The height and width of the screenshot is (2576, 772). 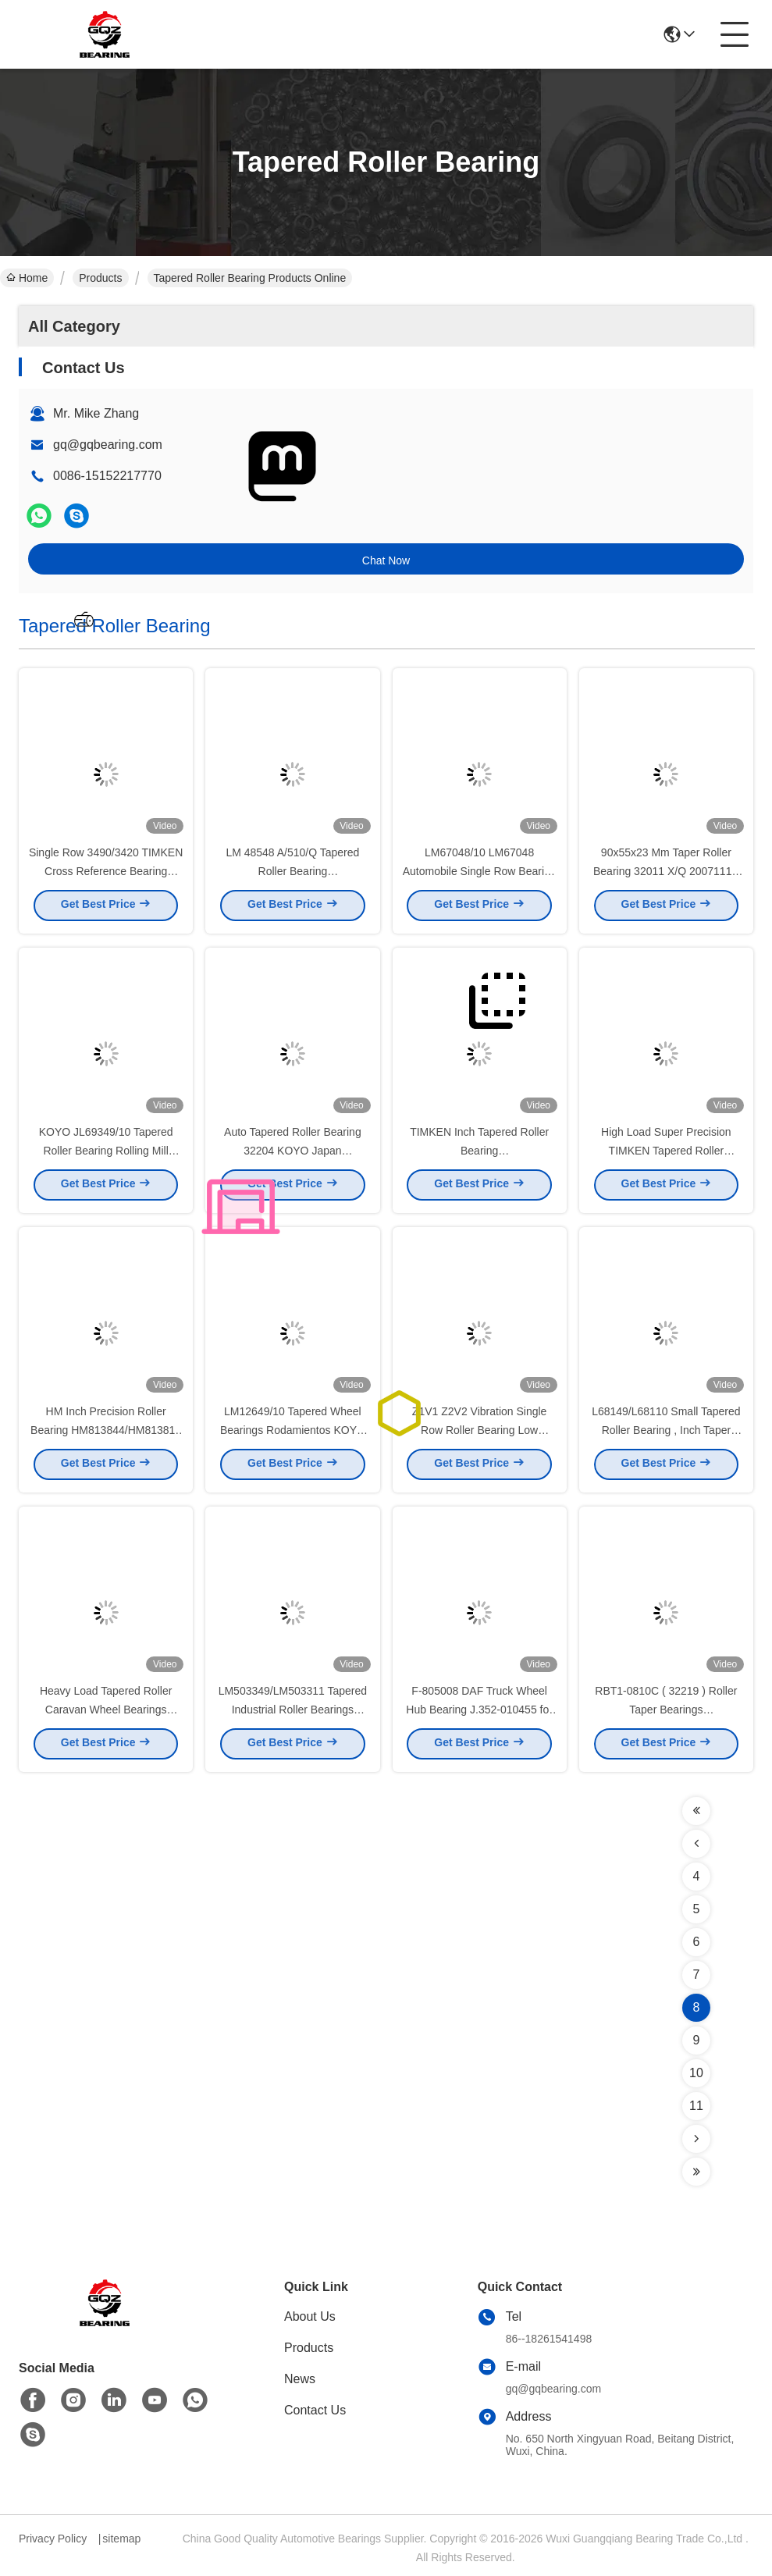 I want to click on select a hexagonal shape tool, so click(x=399, y=1413).